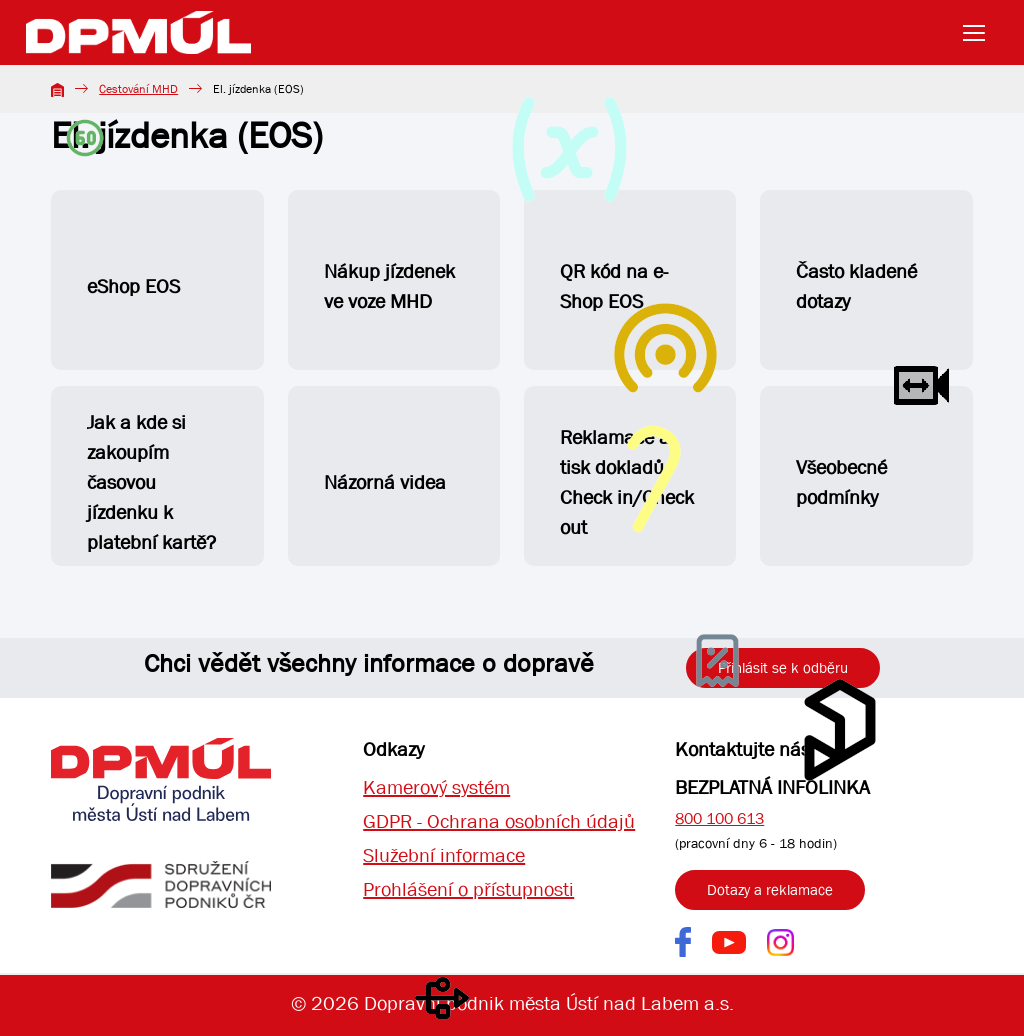  Describe the element at coordinates (921, 385) in the screenshot. I see `switch between front and rear camera during video recording` at that location.